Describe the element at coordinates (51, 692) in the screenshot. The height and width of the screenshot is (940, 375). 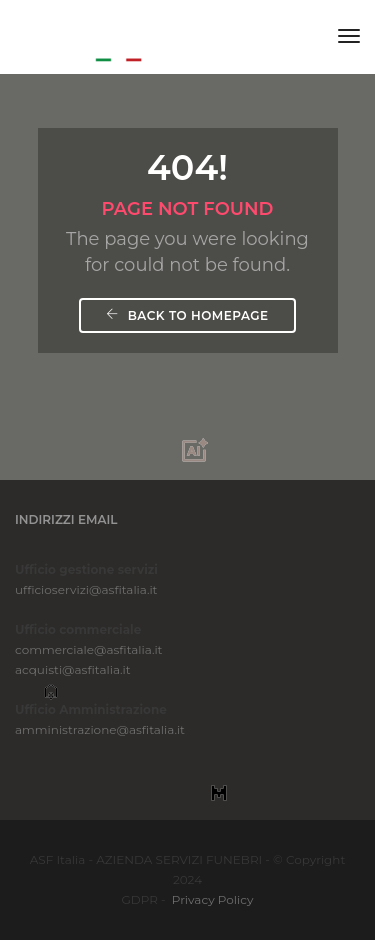
I see `open the emlakjet real estate app` at that location.